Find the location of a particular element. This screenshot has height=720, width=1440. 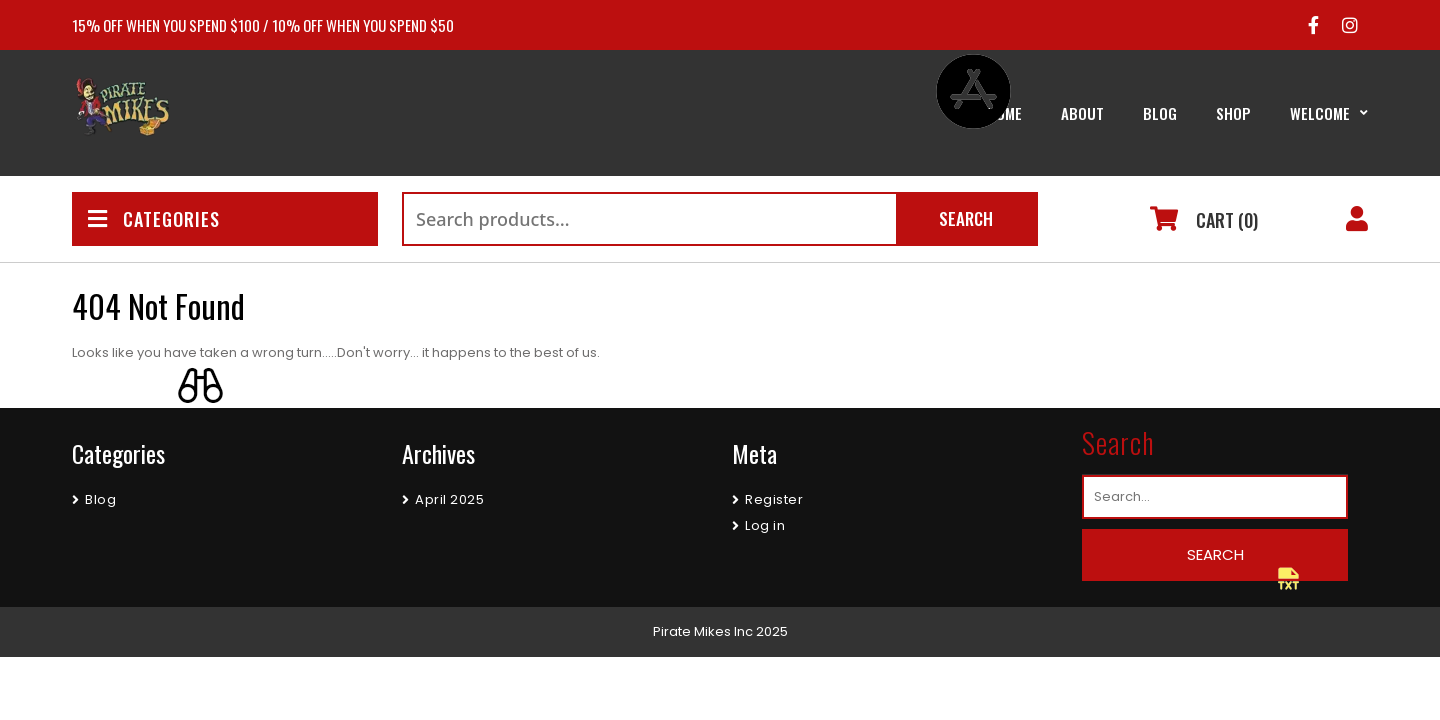

search or explore content is located at coordinates (200, 385).